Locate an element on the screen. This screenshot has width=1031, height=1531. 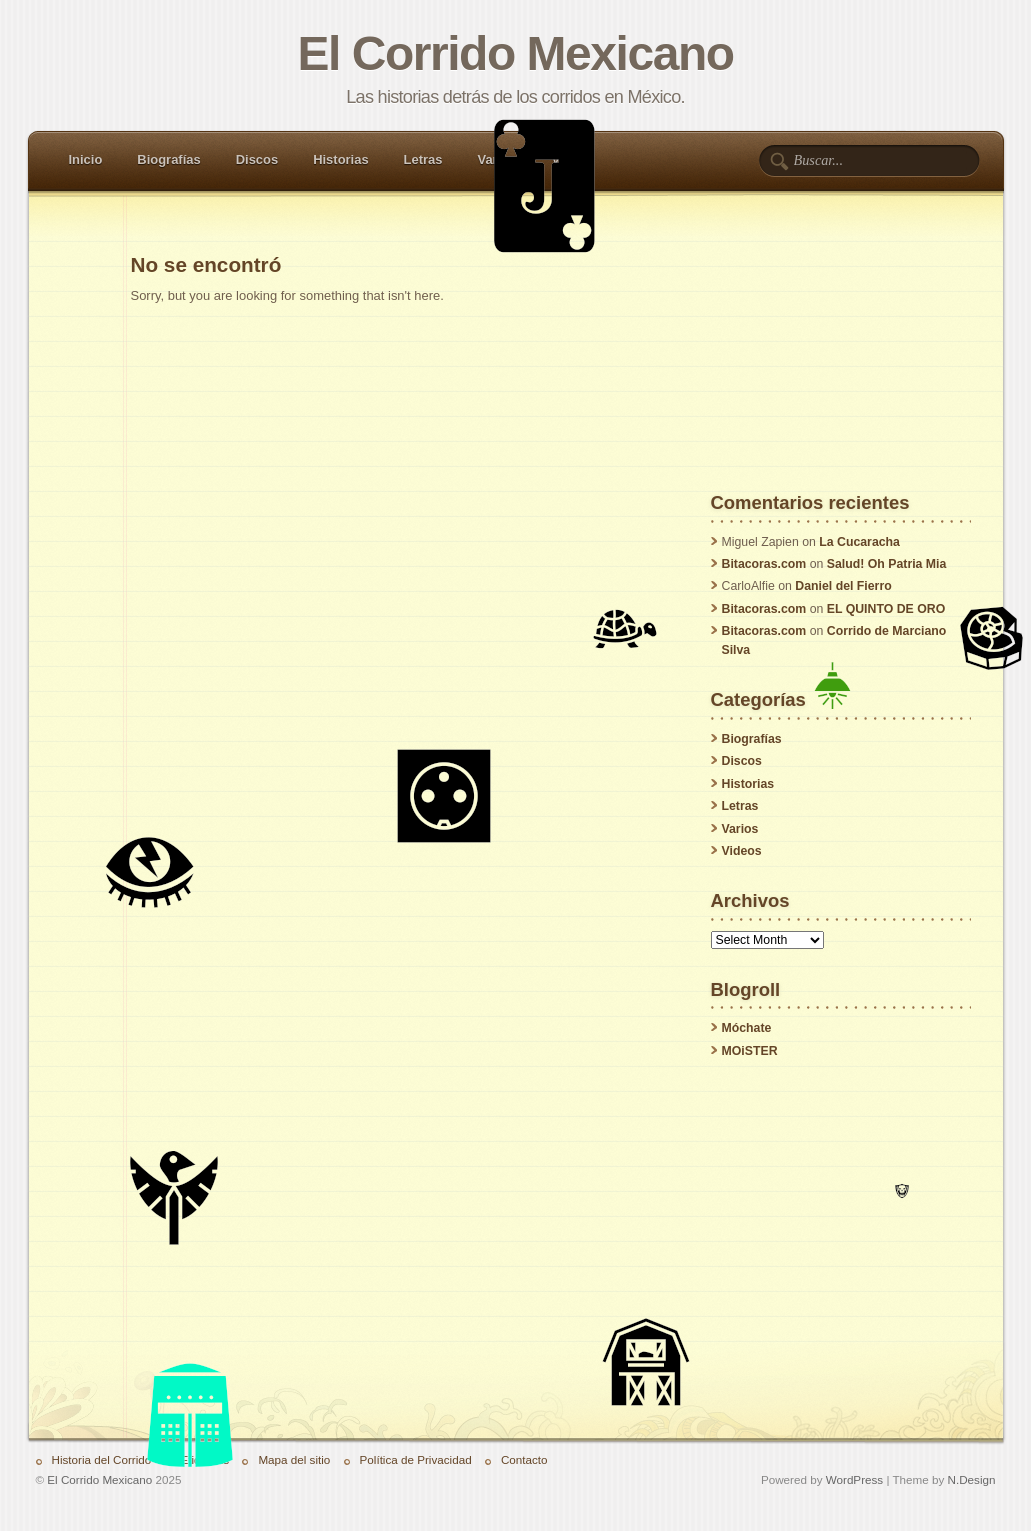
view fossil collection or inventory is located at coordinates (992, 638).